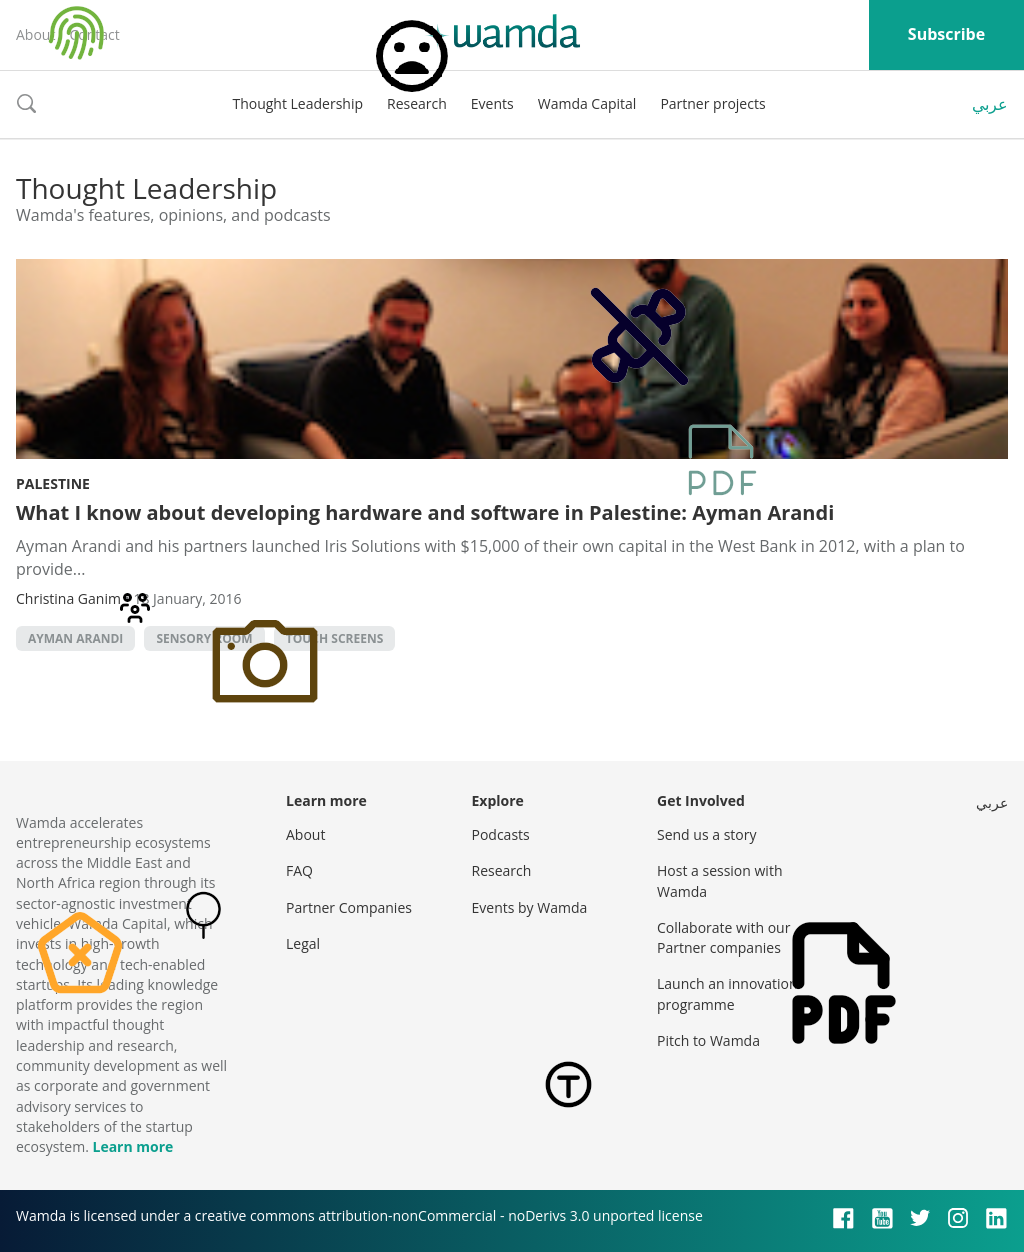 Image resolution: width=1024 pixels, height=1252 pixels. What do you see at coordinates (721, 463) in the screenshot?
I see `view or open a PDF document` at bounding box center [721, 463].